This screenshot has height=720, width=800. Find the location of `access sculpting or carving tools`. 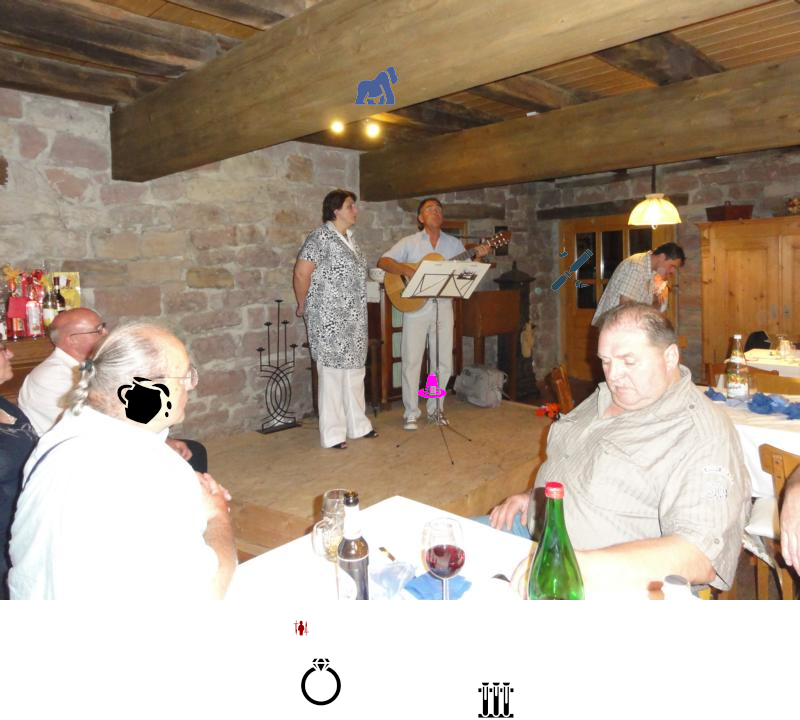

access sculpting or carving tools is located at coordinates (572, 269).